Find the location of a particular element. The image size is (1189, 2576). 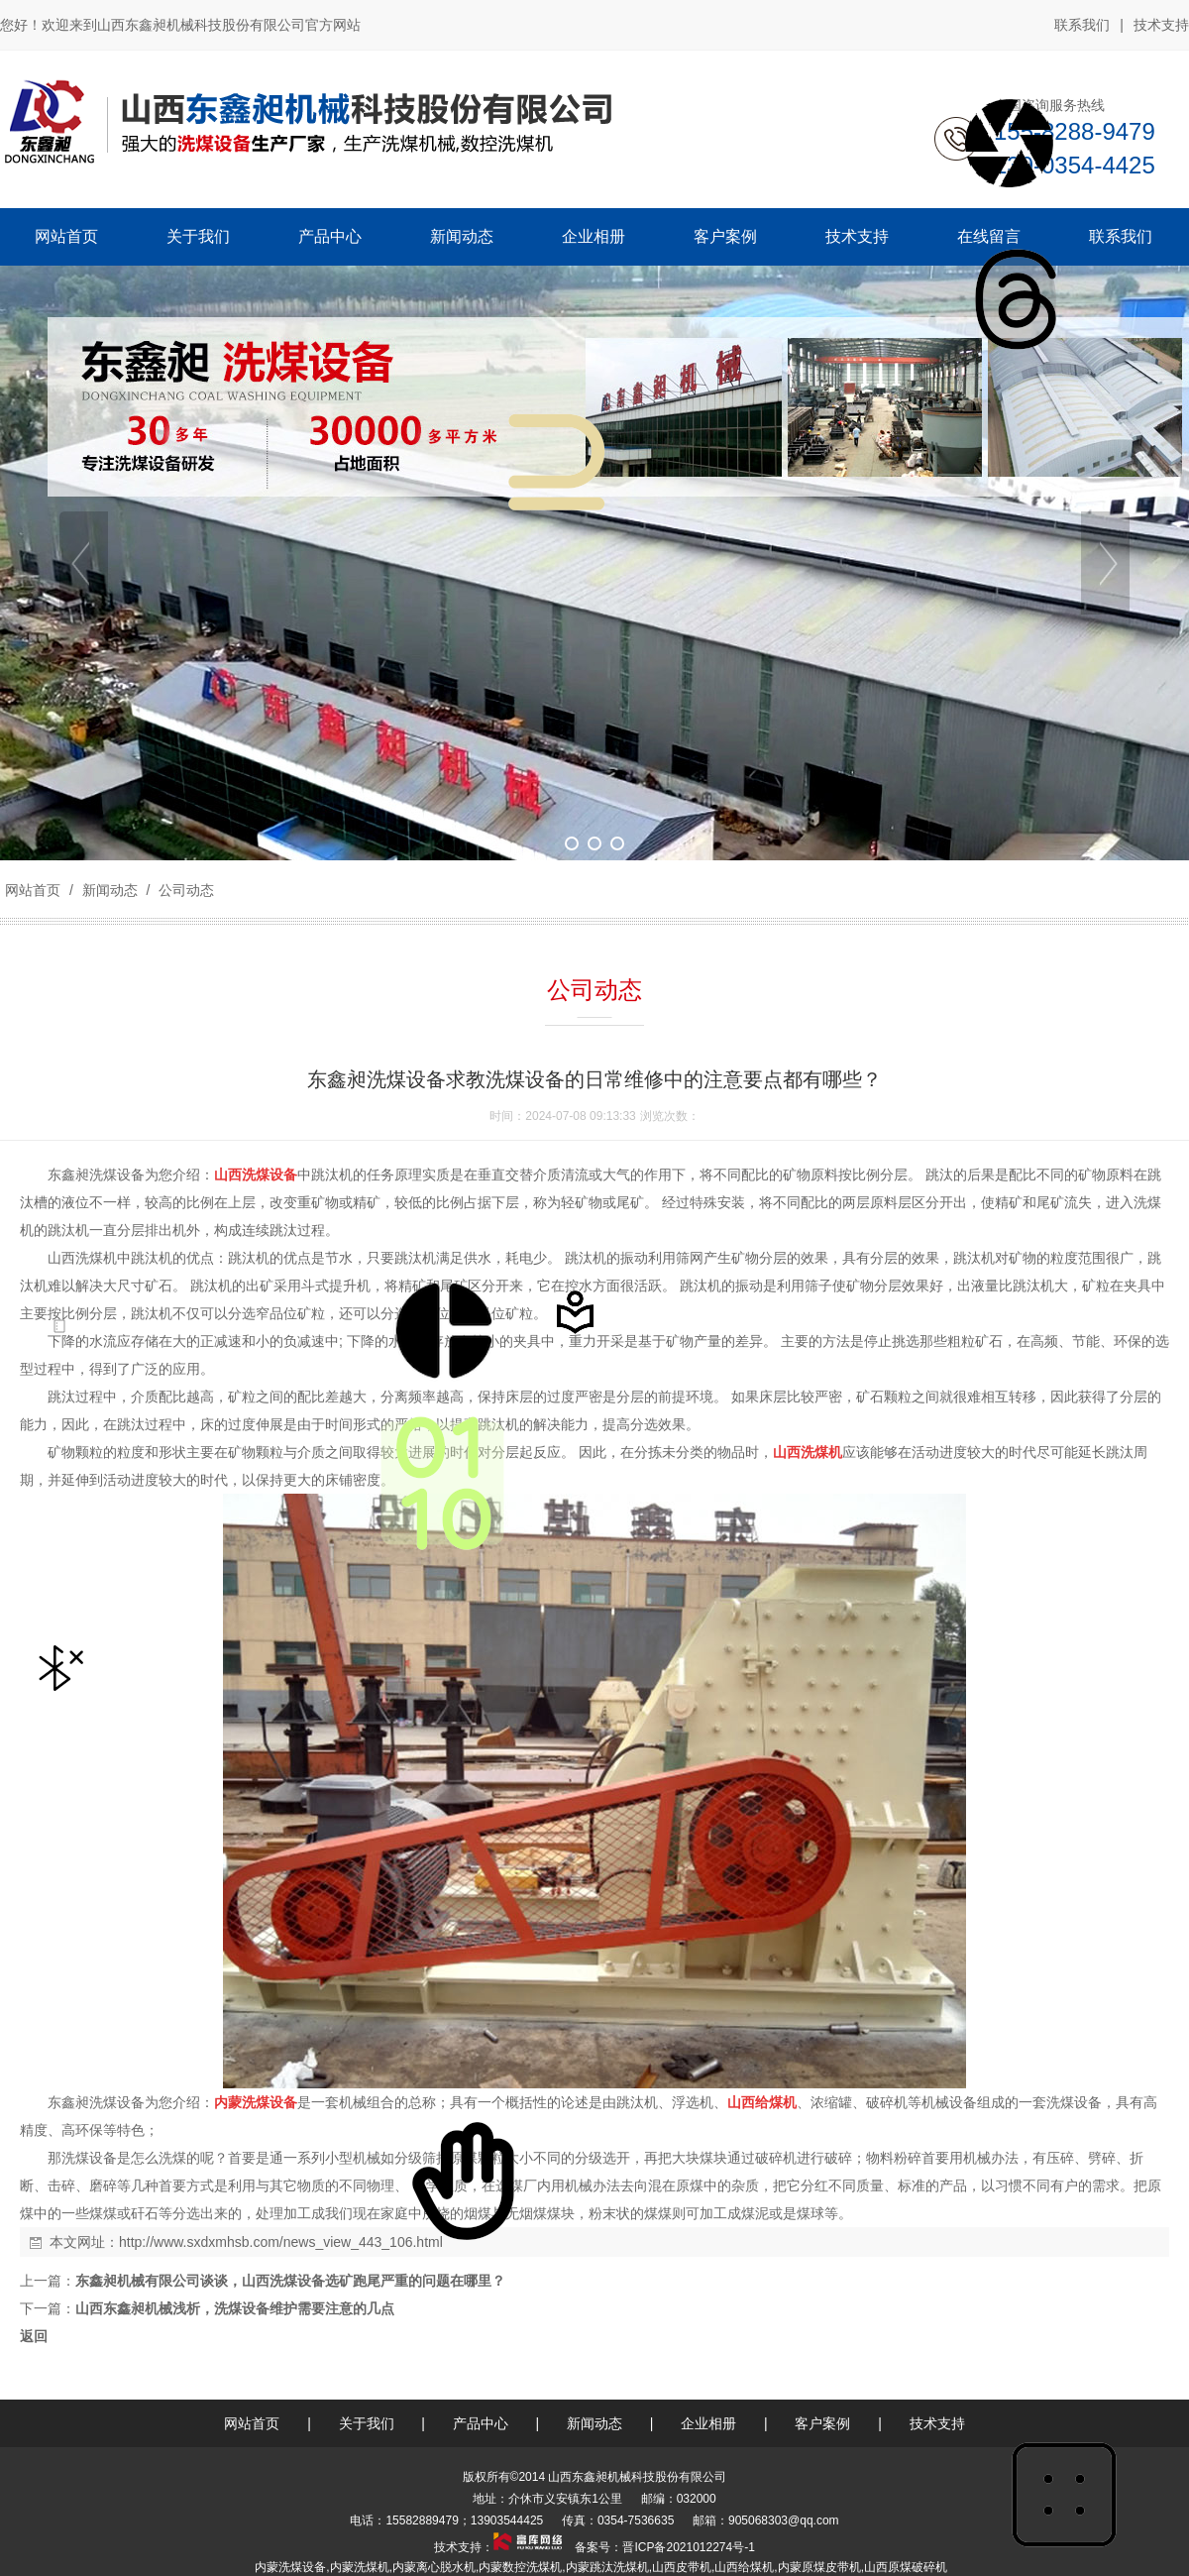

access local library services is located at coordinates (575, 1312).